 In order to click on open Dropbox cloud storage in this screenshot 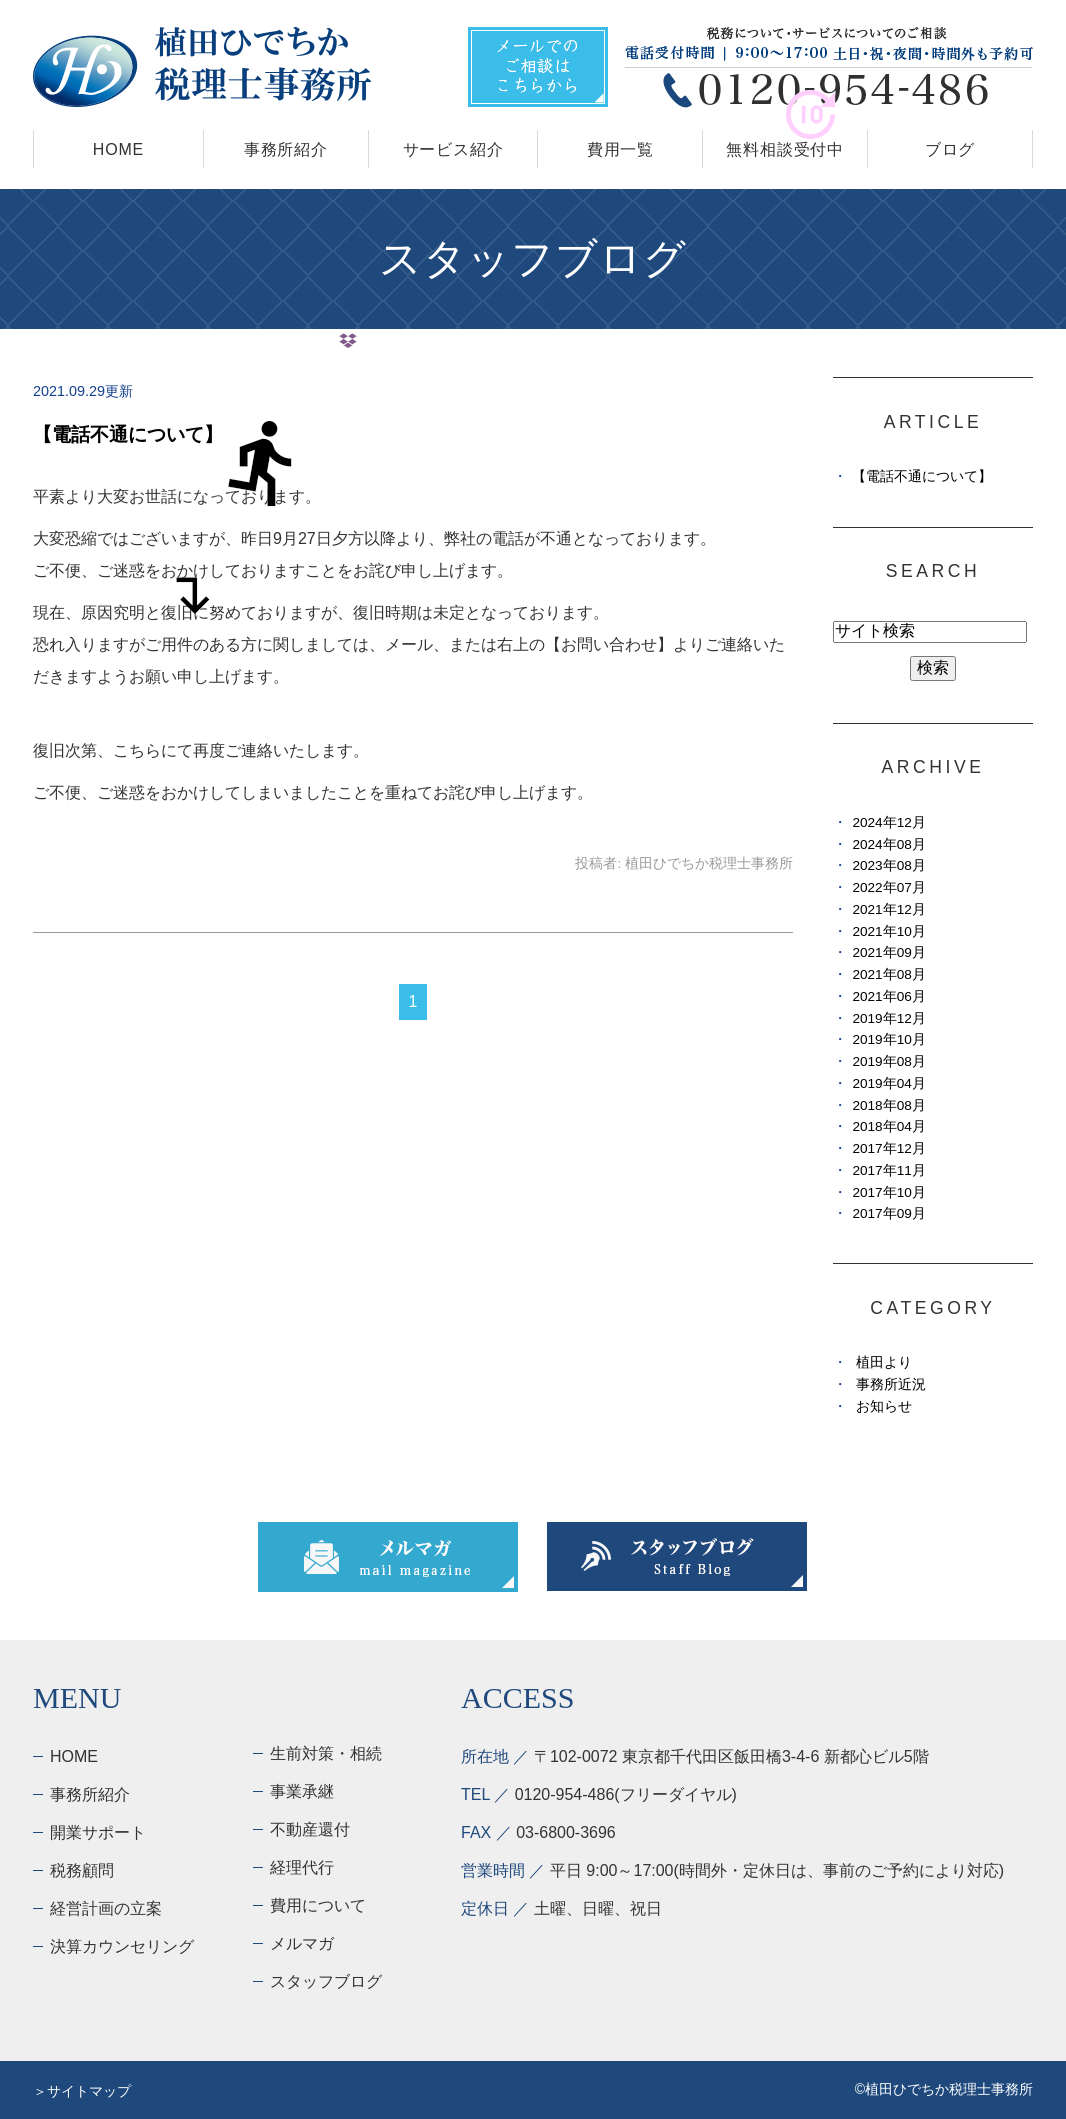, I will do `click(348, 340)`.